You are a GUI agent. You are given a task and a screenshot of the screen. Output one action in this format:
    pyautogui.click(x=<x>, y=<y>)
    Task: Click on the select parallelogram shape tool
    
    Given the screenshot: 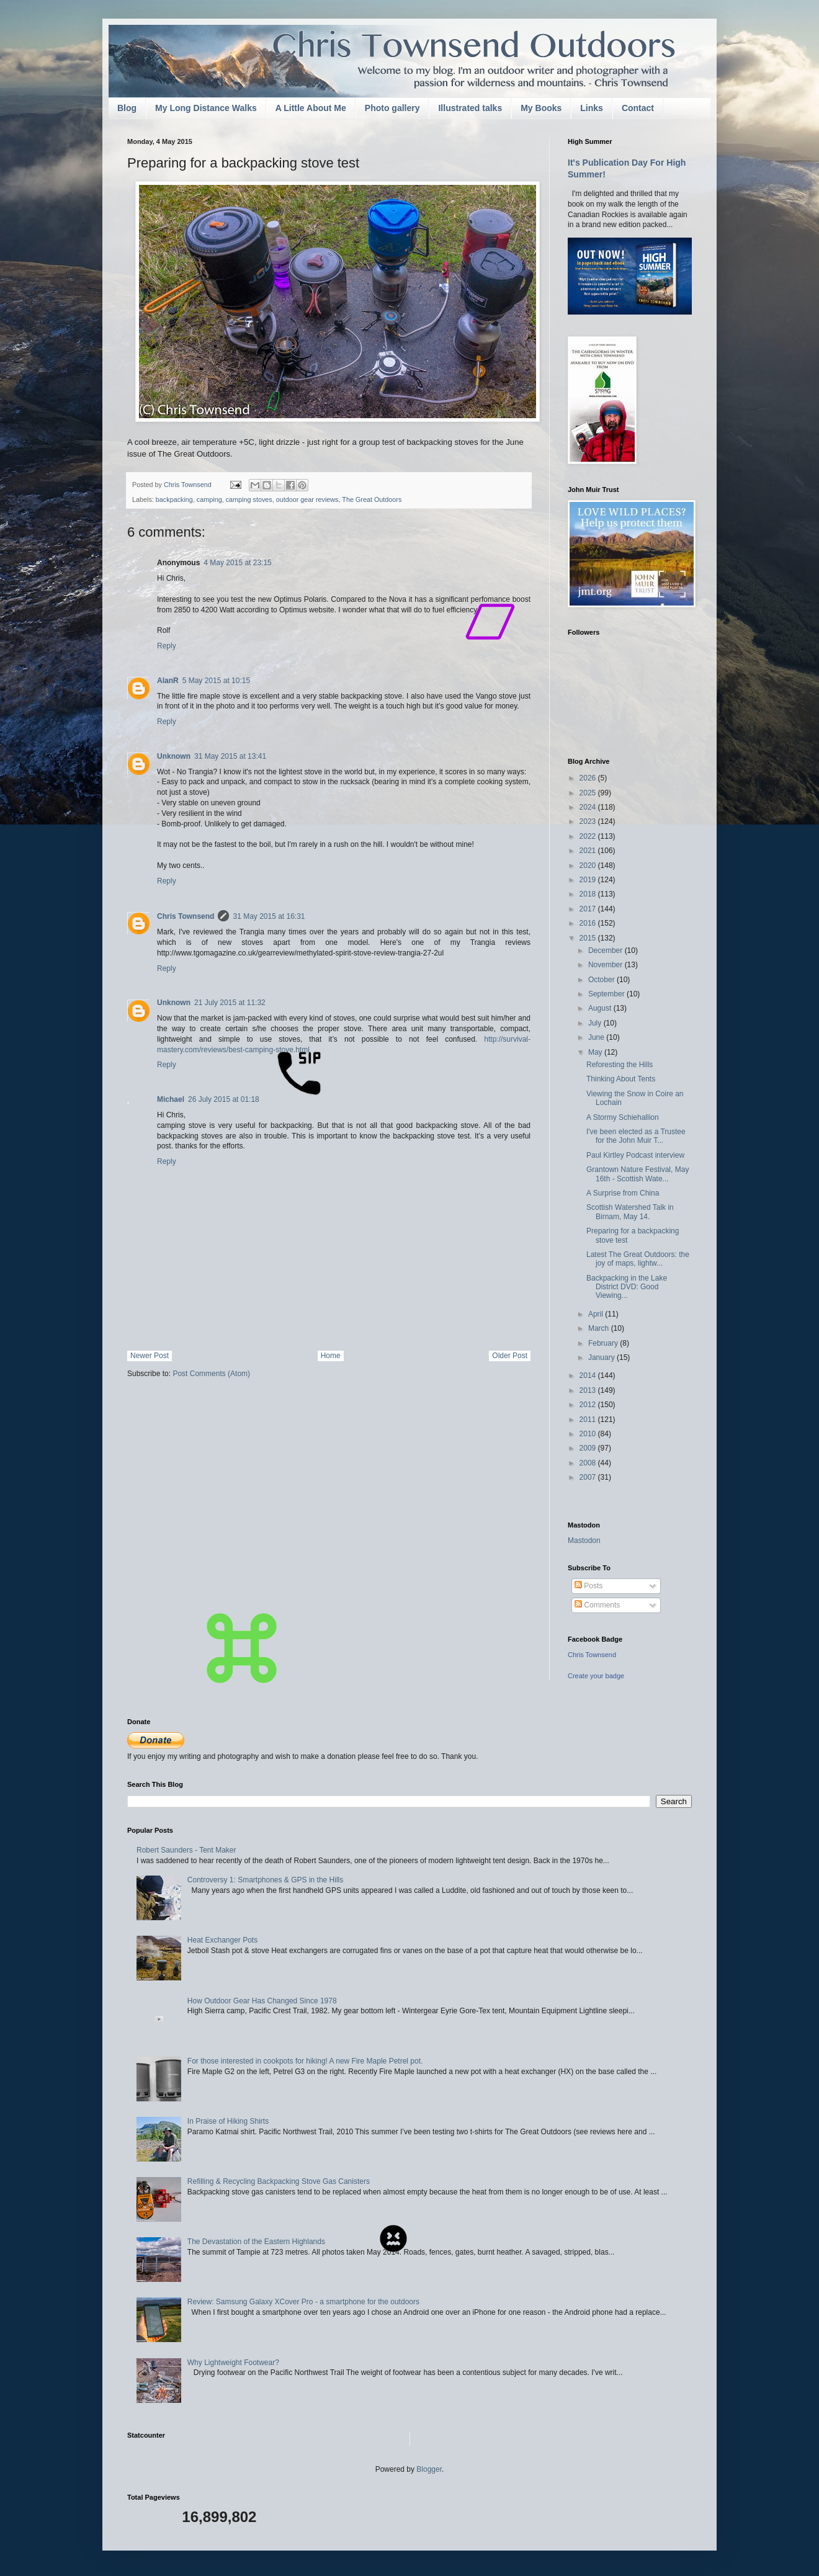 What is the action you would take?
    pyautogui.click(x=490, y=622)
    